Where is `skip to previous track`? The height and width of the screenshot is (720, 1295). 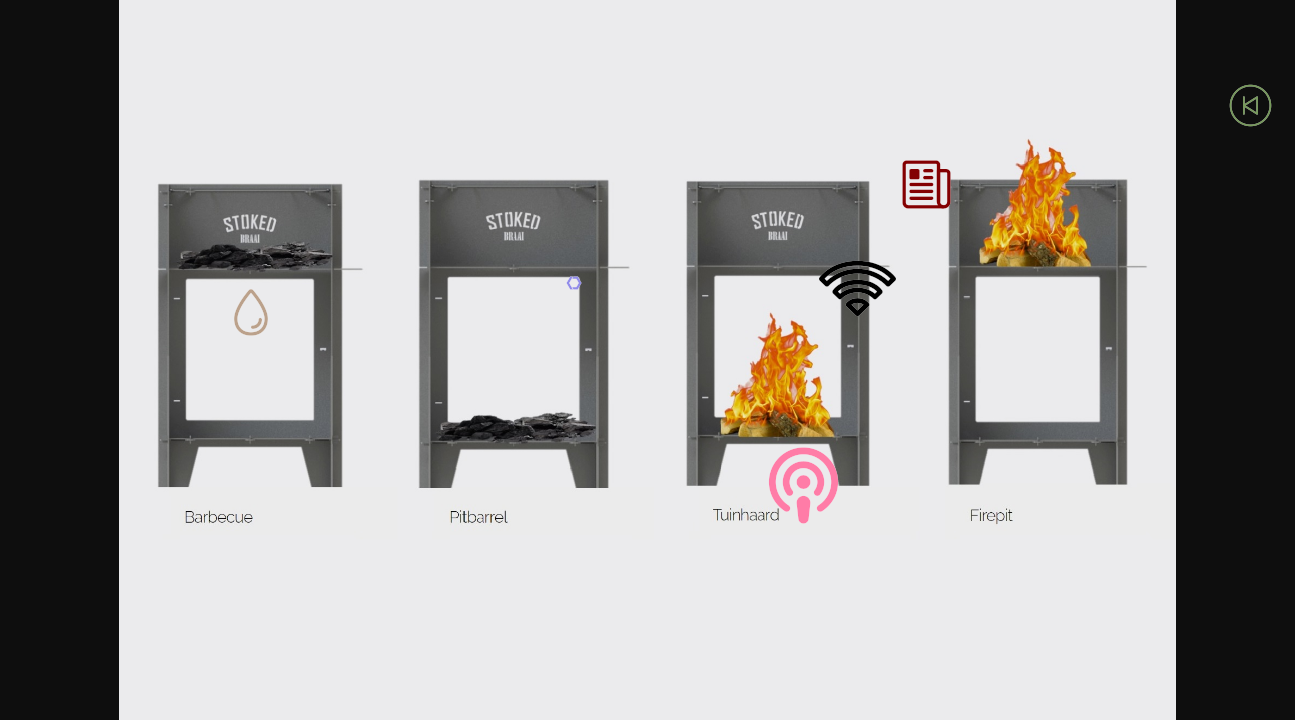 skip to previous track is located at coordinates (1250, 105).